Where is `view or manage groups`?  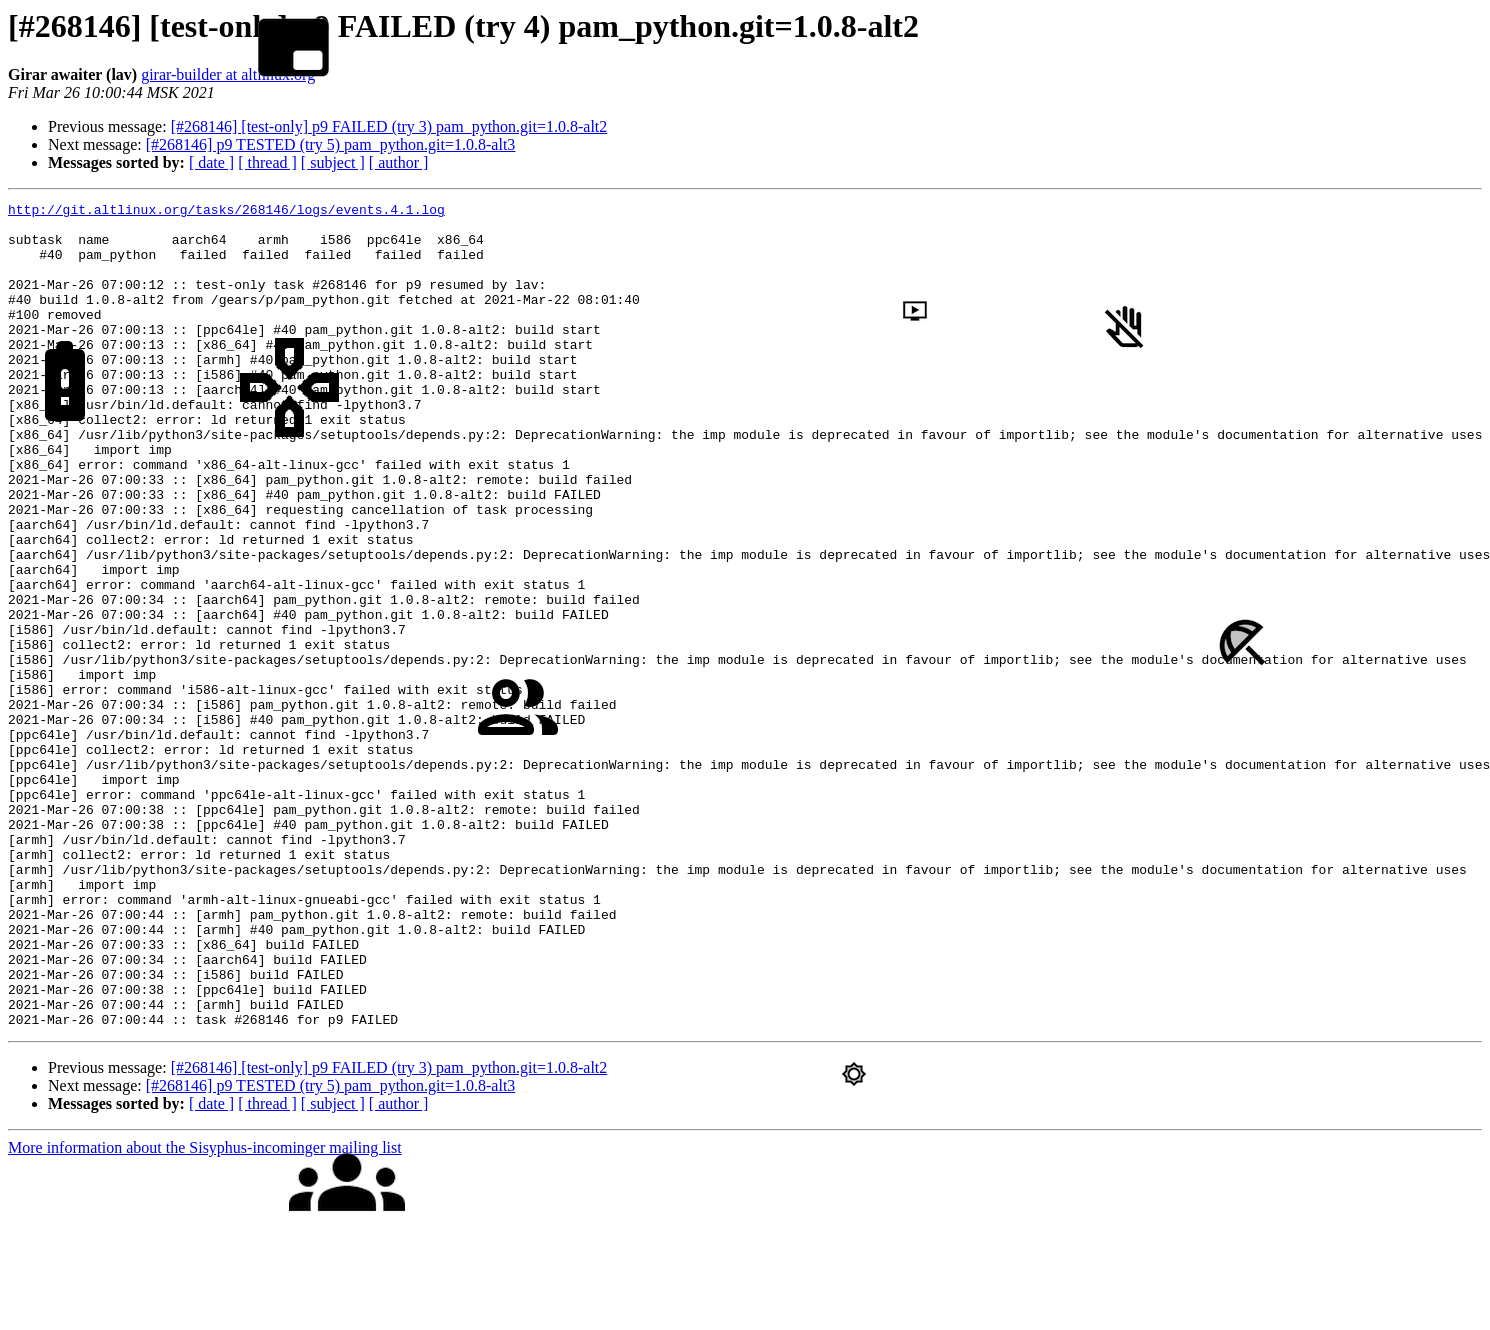 view or manage groups is located at coordinates (347, 1182).